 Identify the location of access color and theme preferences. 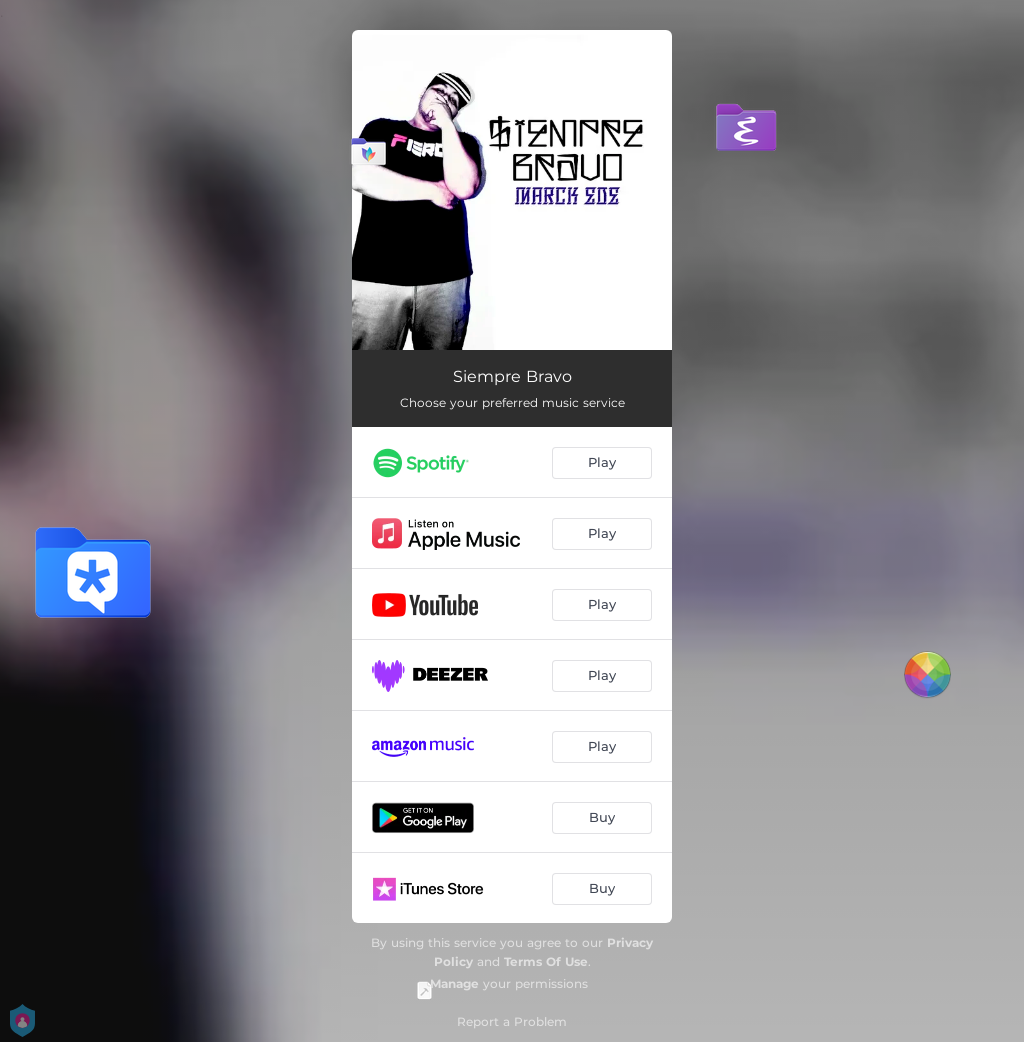
(927, 674).